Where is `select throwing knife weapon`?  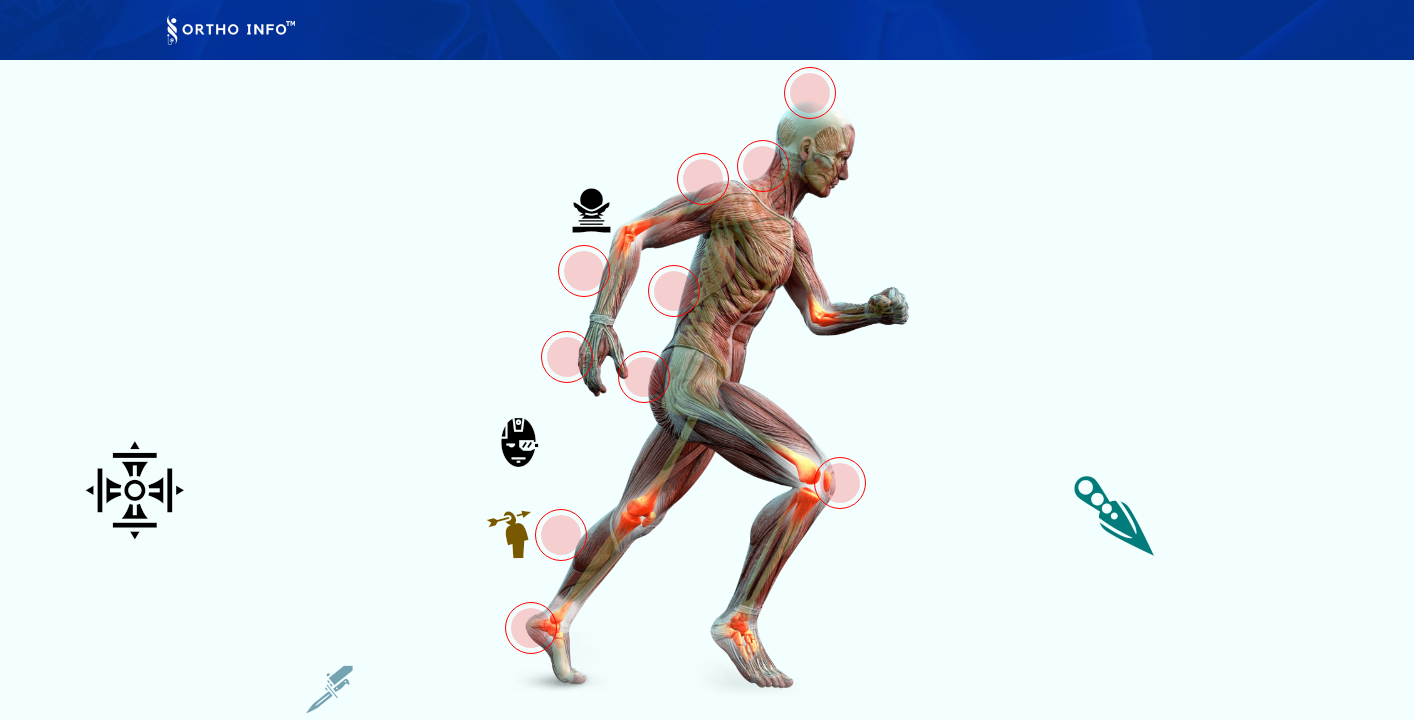 select throwing knife weapon is located at coordinates (1114, 516).